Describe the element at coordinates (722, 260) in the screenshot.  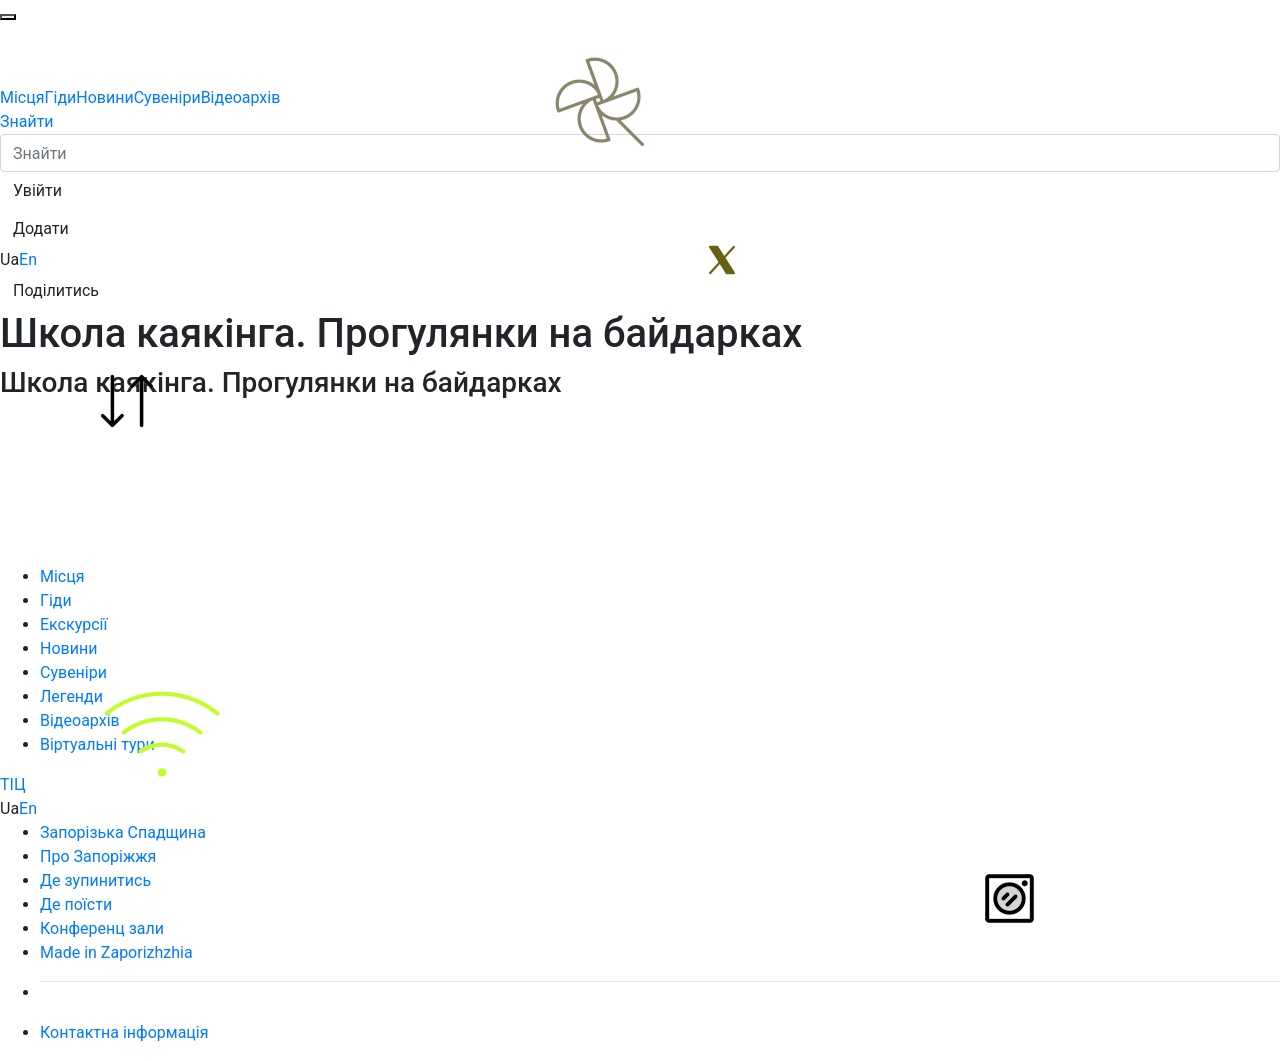
I see `open the X (formerly Twitter) app` at that location.